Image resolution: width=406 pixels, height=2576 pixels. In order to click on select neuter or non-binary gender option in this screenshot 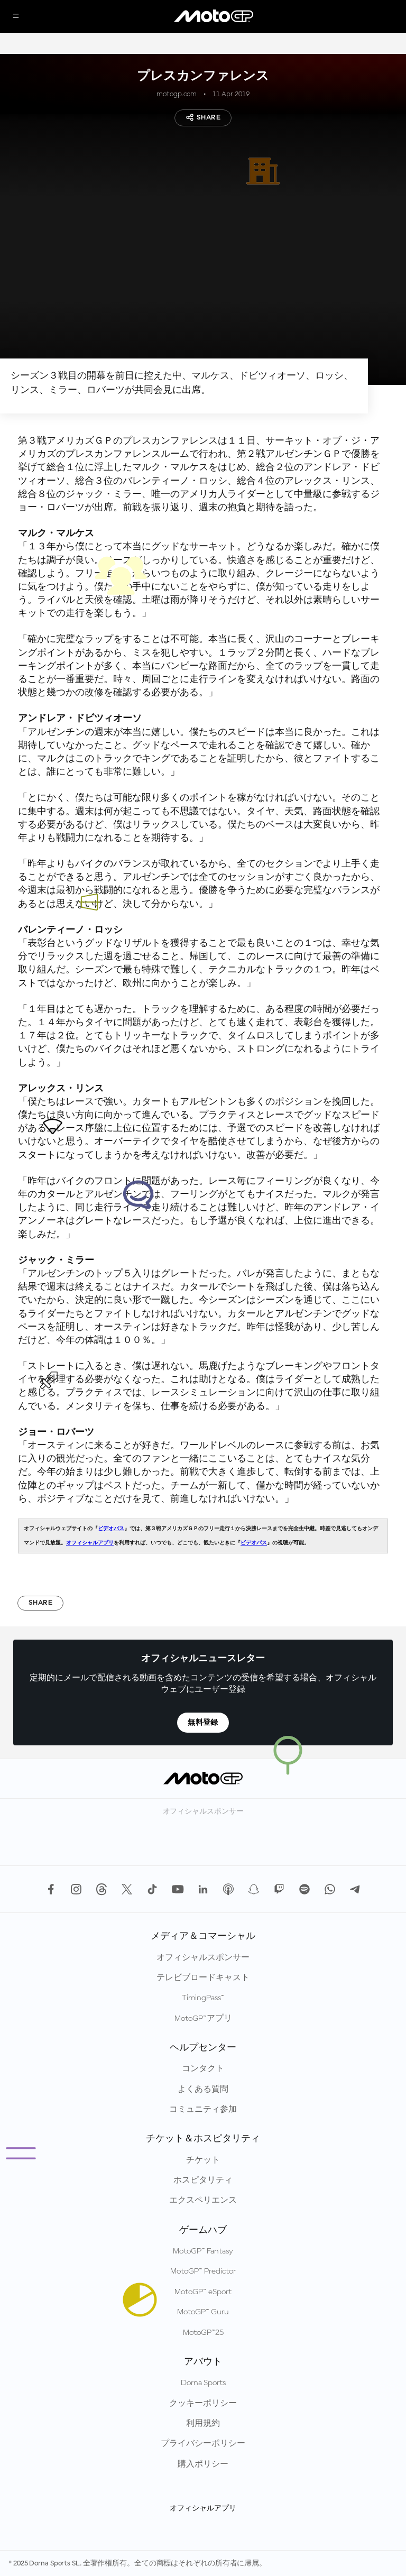, I will do `click(288, 1754)`.